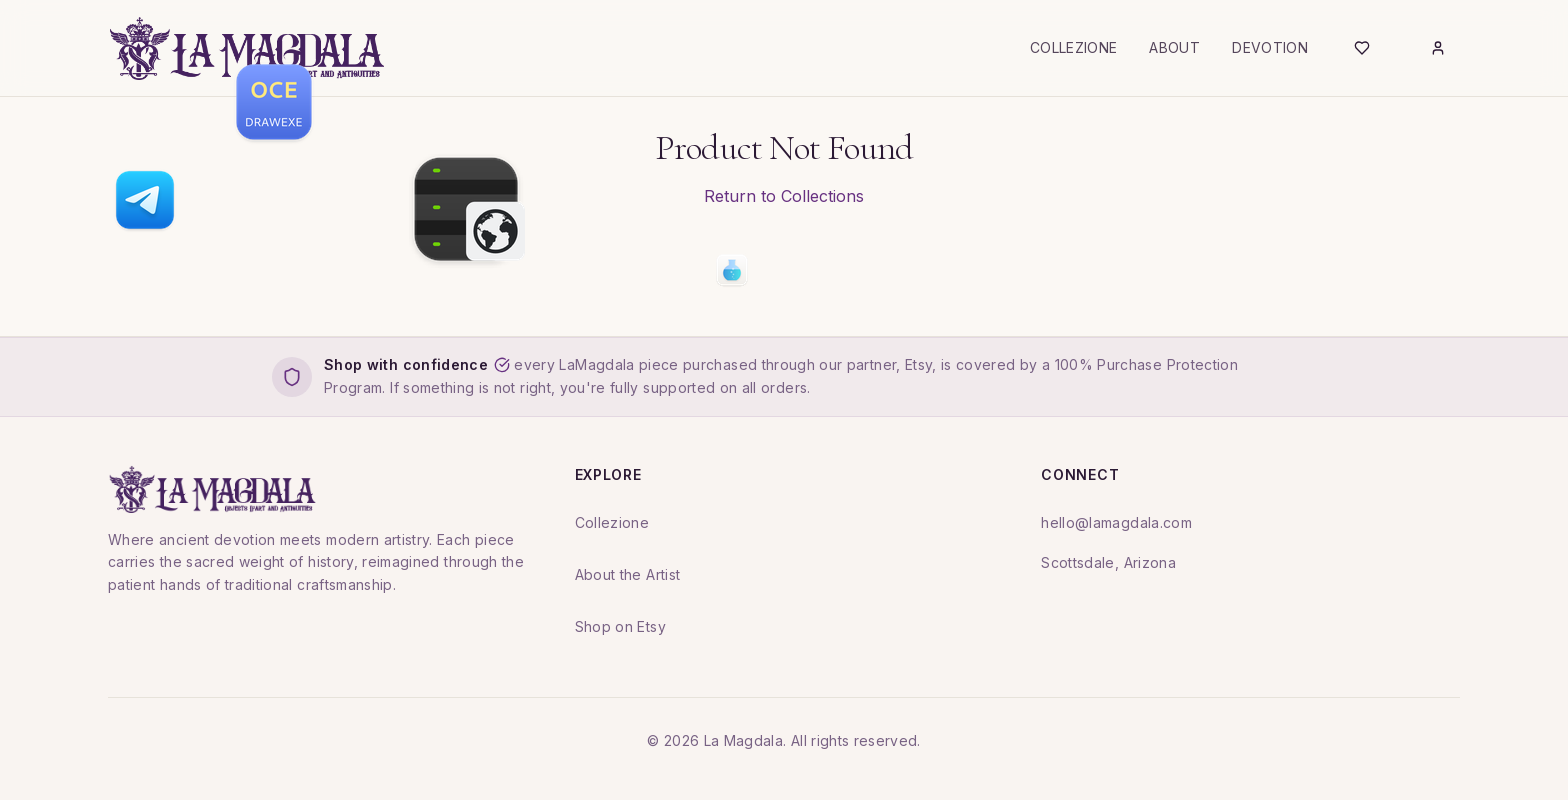 The image size is (1568, 800). What do you see at coordinates (732, 270) in the screenshot?
I see `open fluid app for creating site-specific browsers` at bounding box center [732, 270].